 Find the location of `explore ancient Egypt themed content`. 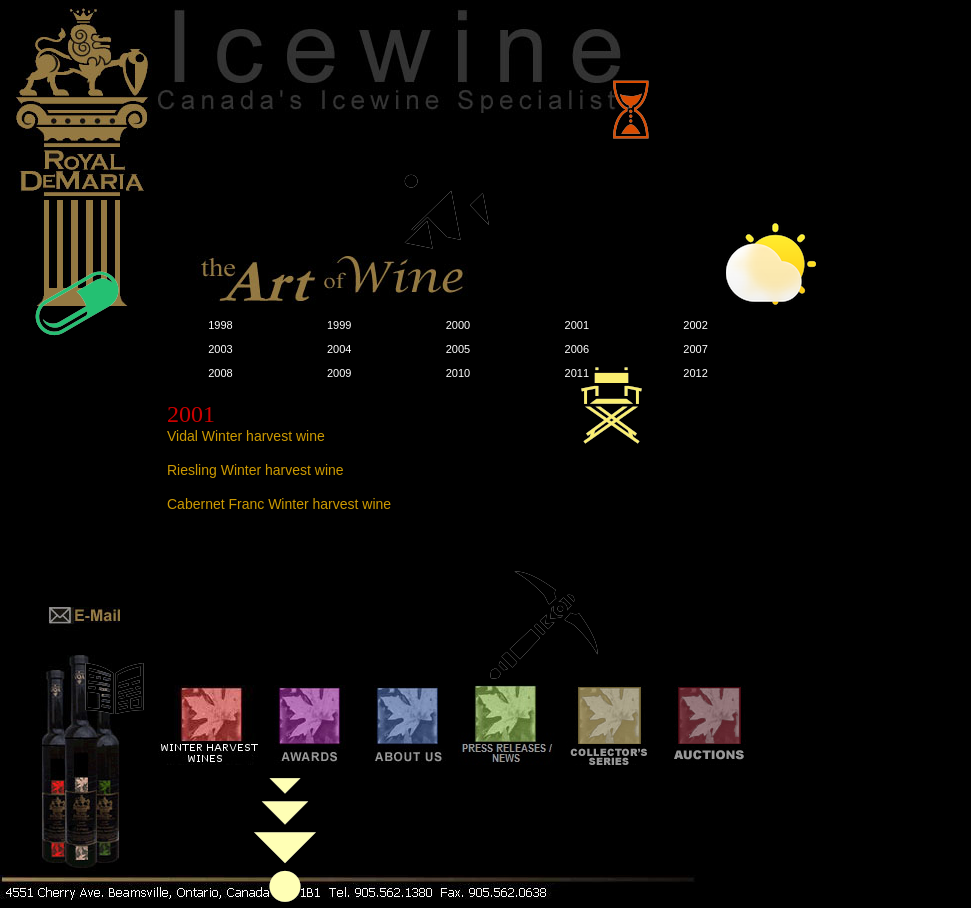

explore ancient Egypt themed content is located at coordinates (447, 216).